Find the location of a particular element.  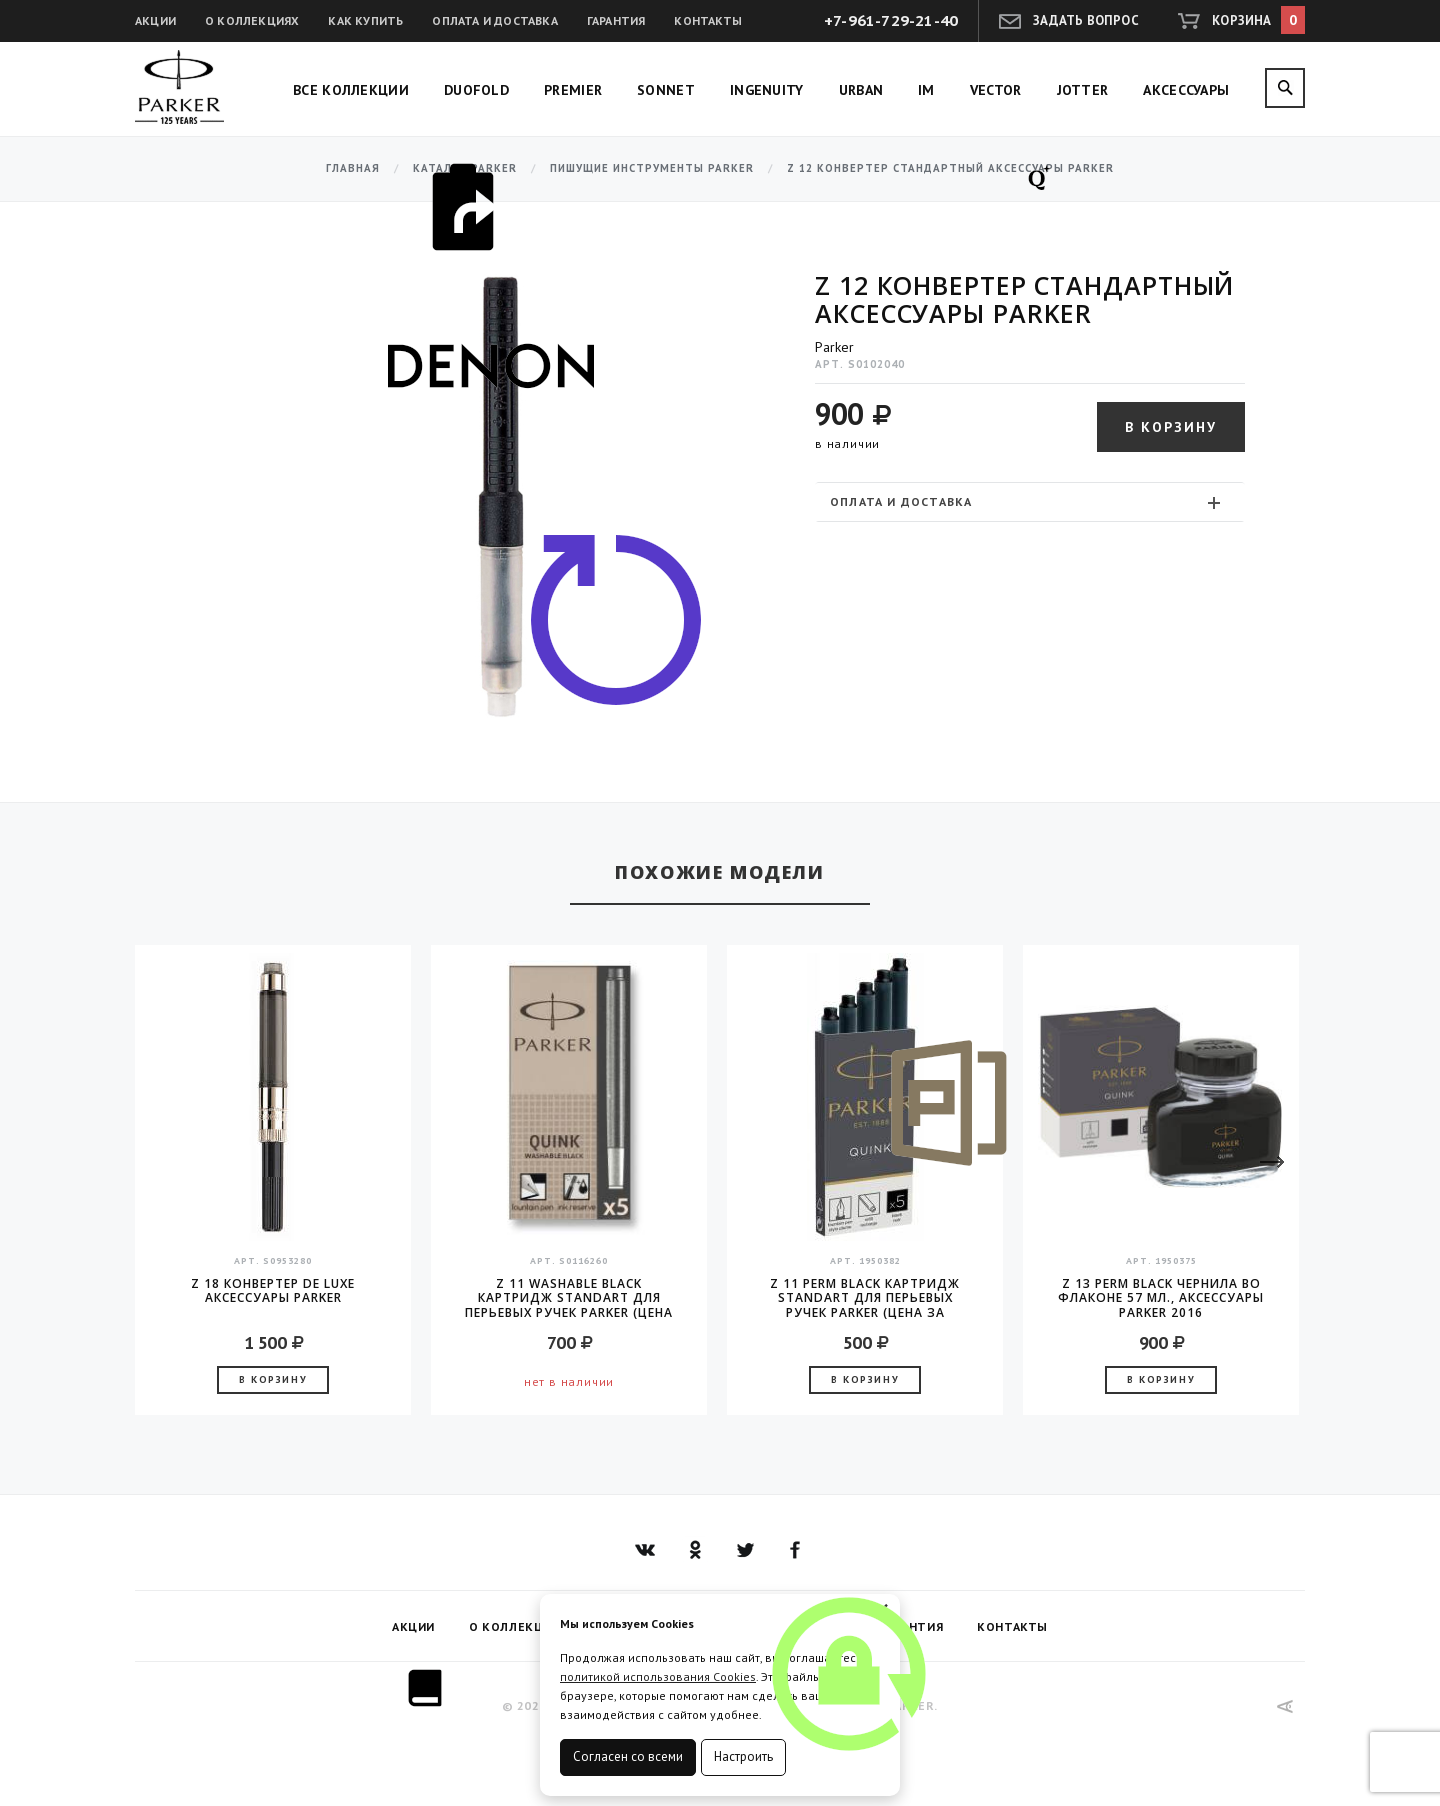

open a book or reading app is located at coordinates (425, 1688).